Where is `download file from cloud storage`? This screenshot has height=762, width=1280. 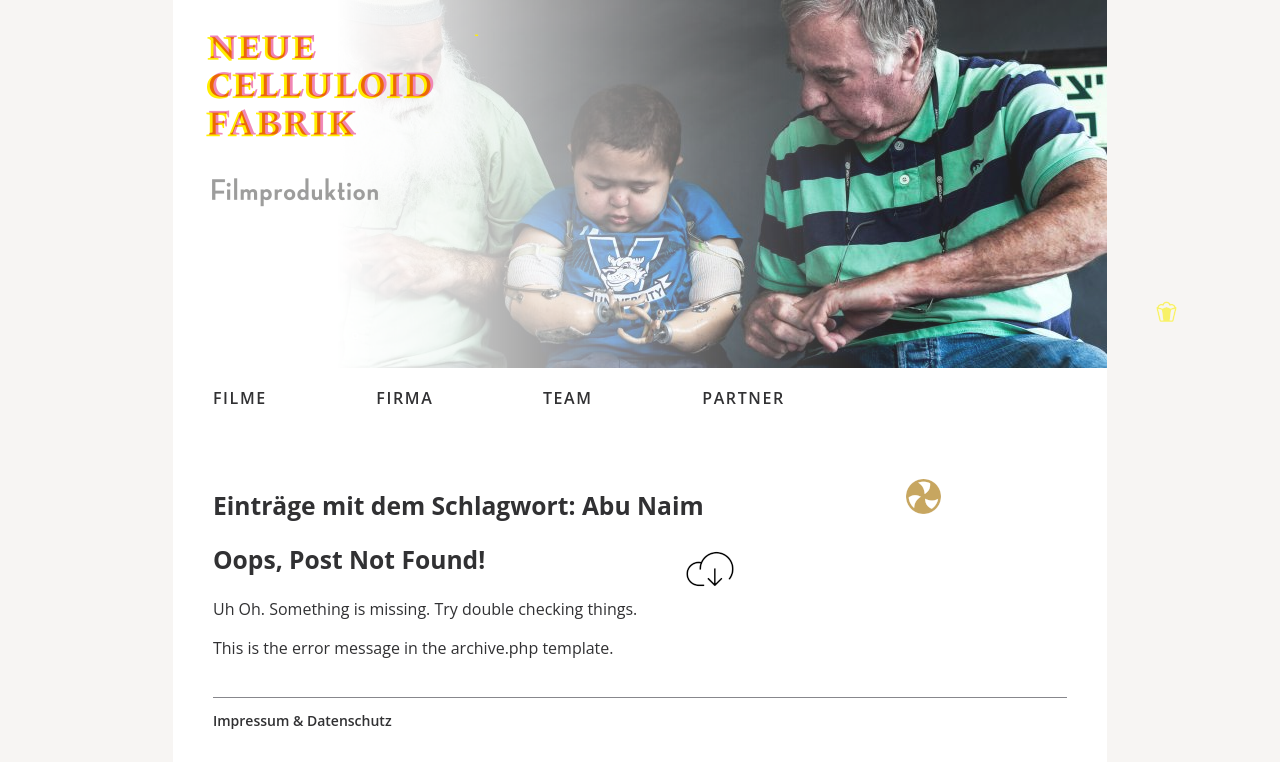
download file from cloud storage is located at coordinates (710, 569).